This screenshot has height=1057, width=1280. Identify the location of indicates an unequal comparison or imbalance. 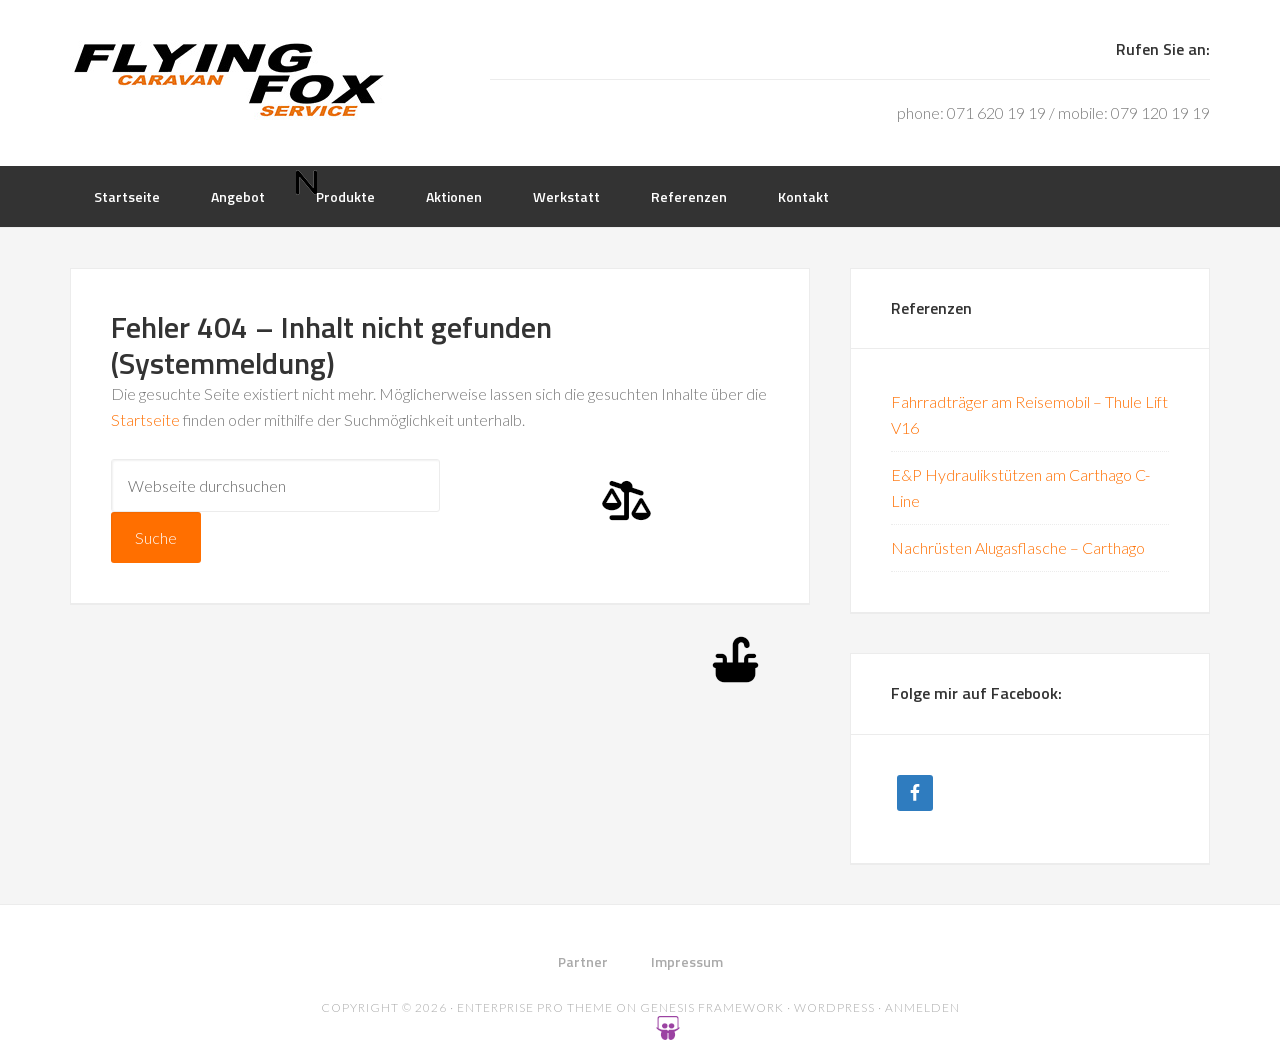
(626, 500).